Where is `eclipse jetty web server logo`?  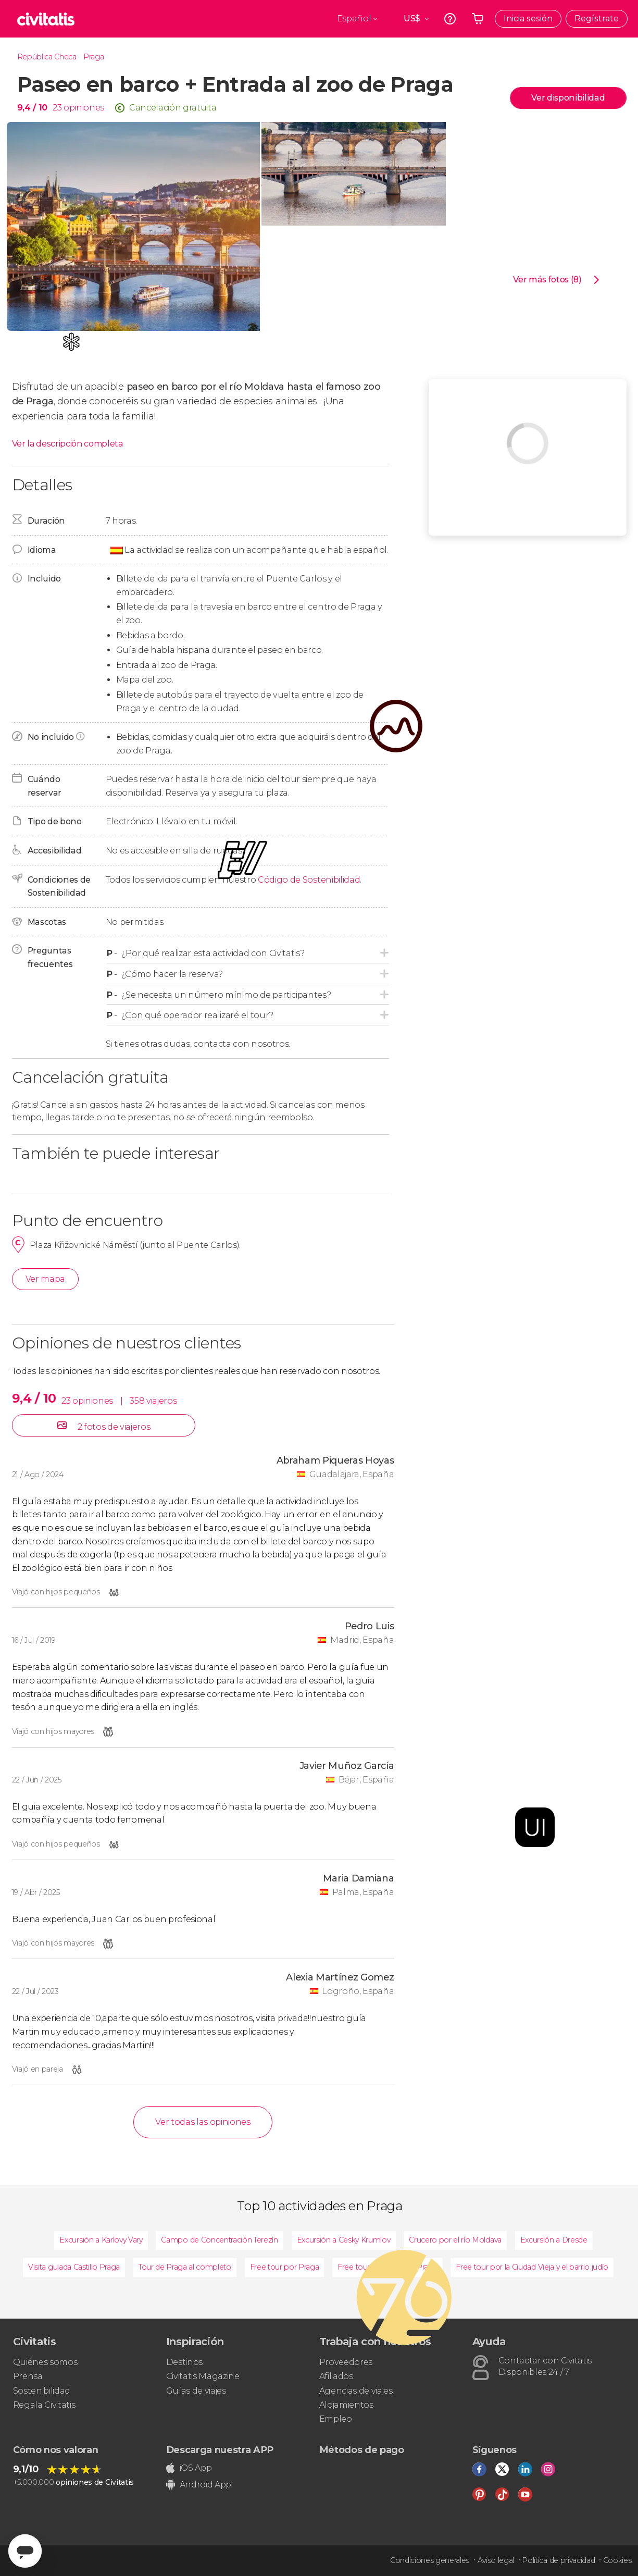 eclipse jetty web server logo is located at coordinates (242, 860).